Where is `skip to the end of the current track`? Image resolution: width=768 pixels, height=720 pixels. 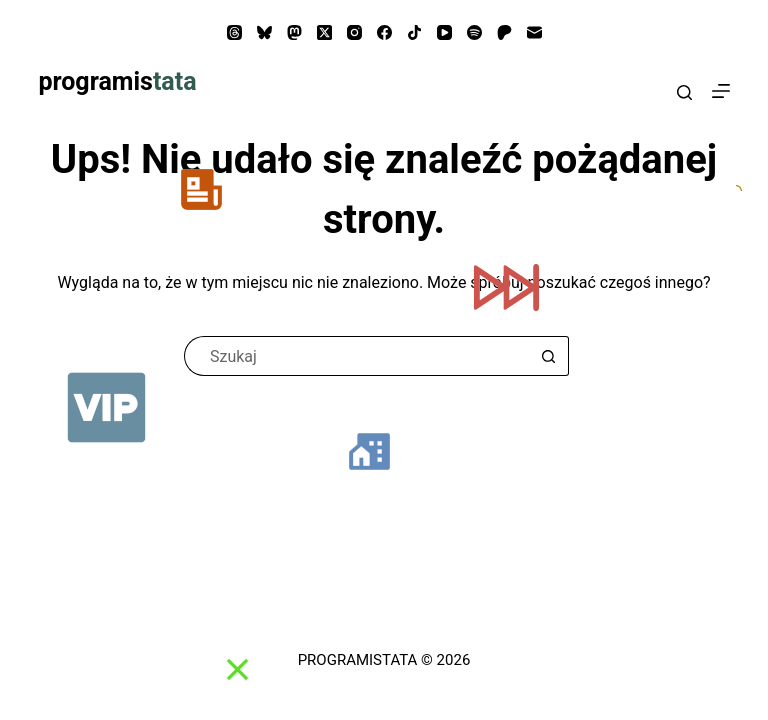
skip to the end of the current track is located at coordinates (506, 287).